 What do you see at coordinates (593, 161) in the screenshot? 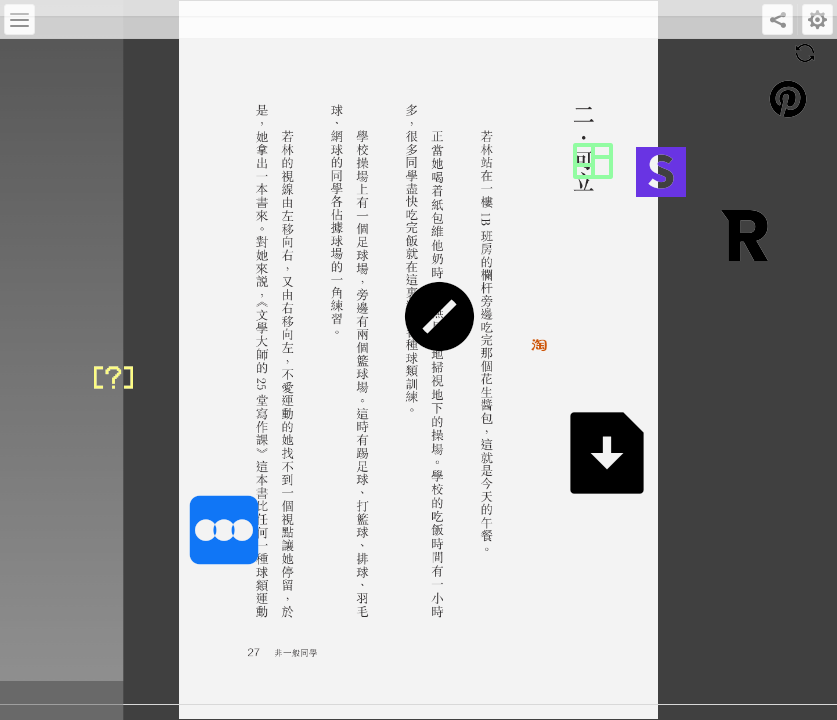
I see `switch to masonry grid layout` at bounding box center [593, 161].